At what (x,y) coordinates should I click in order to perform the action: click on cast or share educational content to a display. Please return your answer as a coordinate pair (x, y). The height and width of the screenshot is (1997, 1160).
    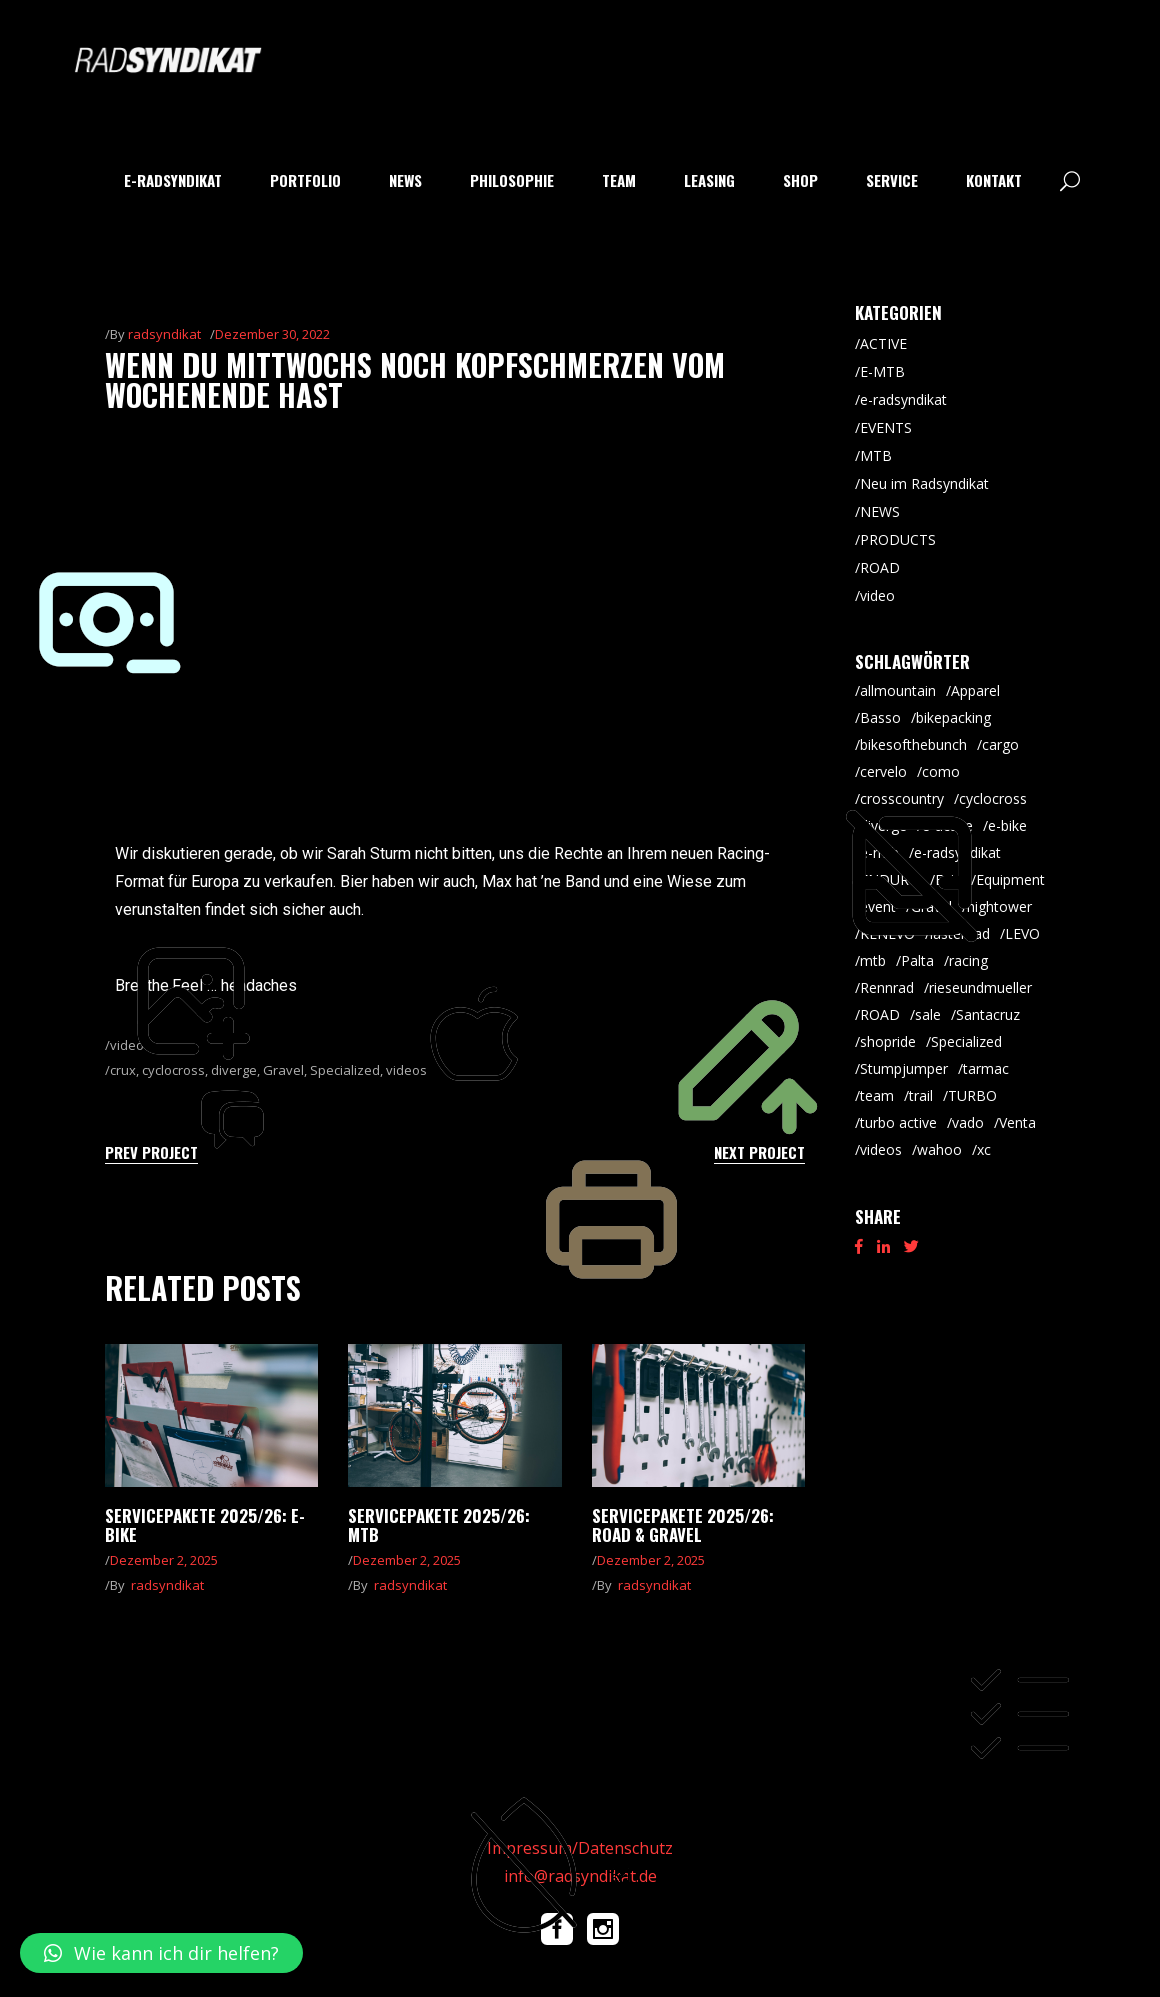
    Looking at the image, I should click on (621, 1875).